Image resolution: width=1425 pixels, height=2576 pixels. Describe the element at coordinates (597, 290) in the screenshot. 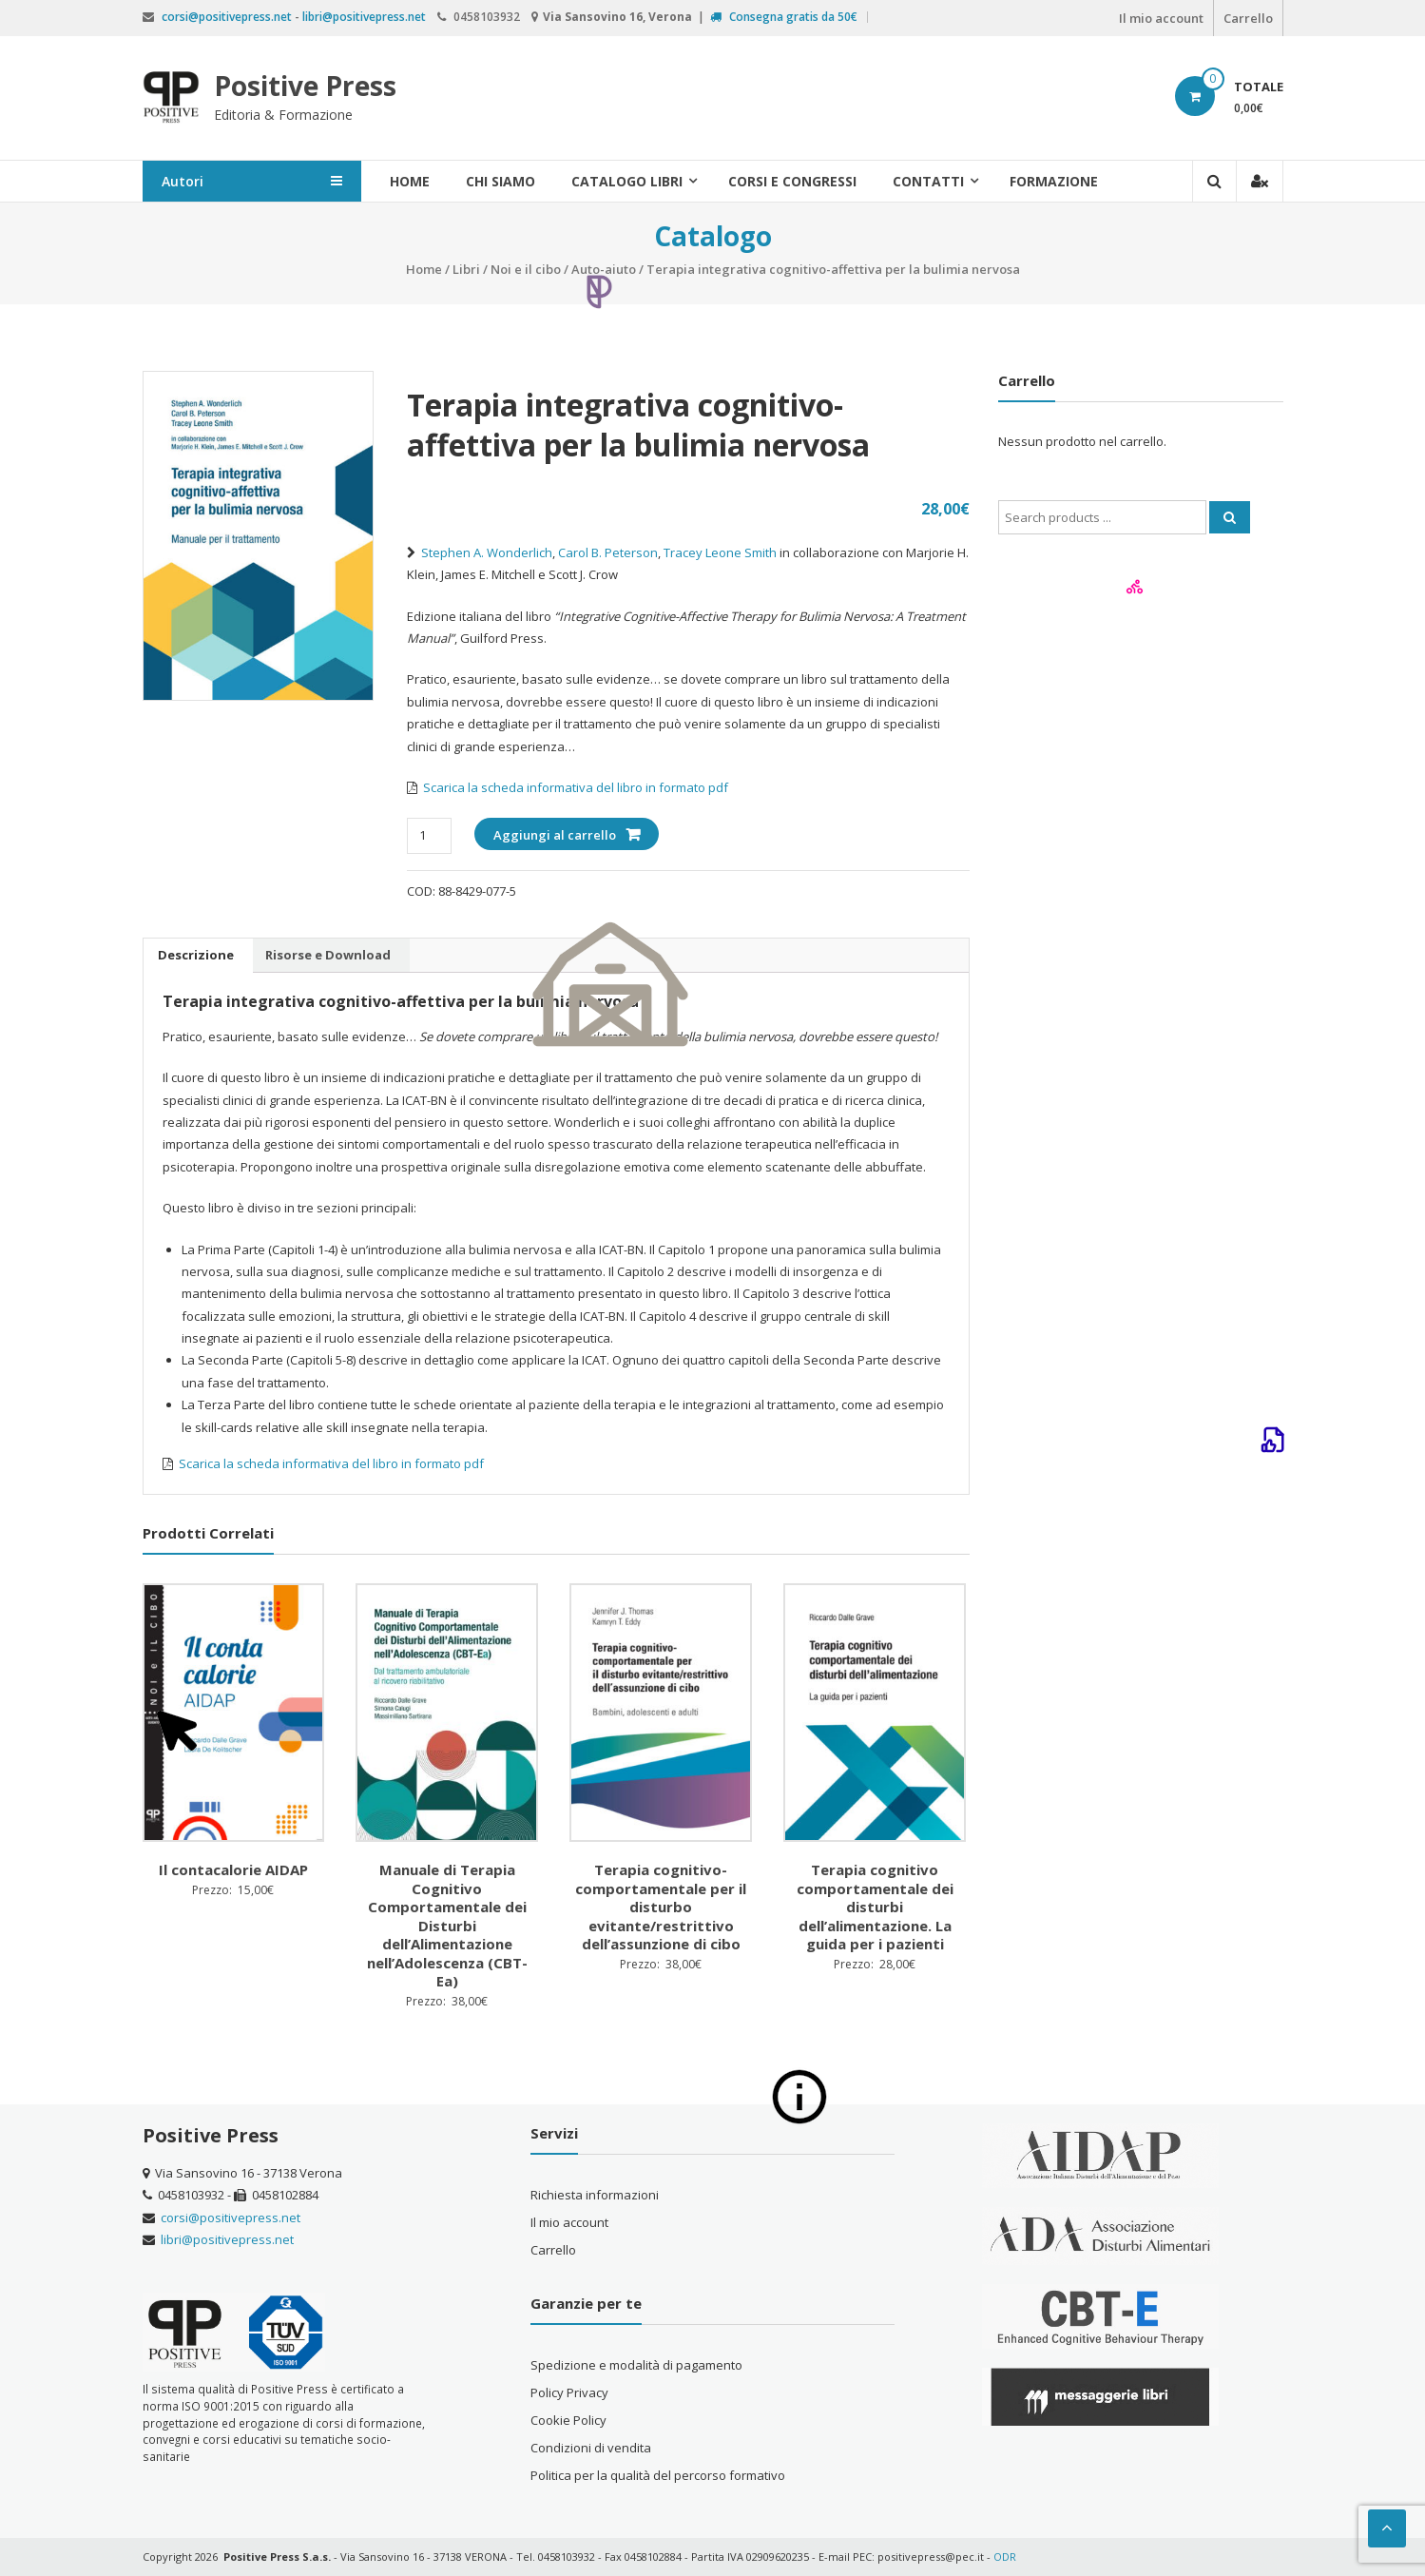

I see `phosphor icons brand logo` at that location.